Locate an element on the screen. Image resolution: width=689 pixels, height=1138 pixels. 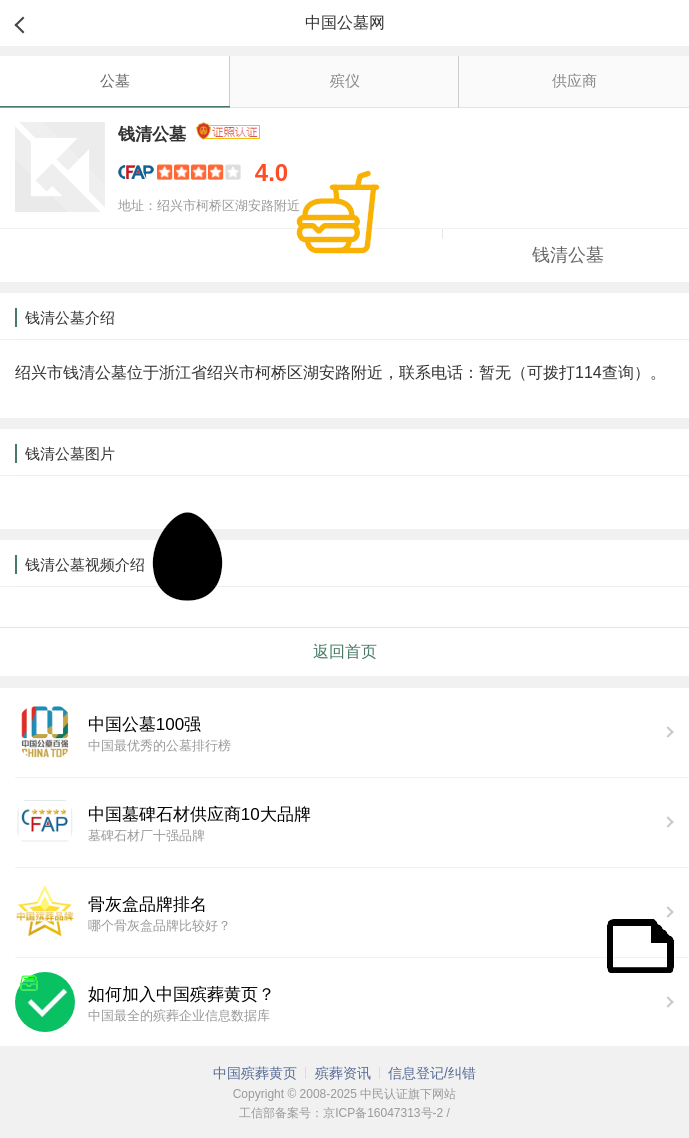
create a new note is located at coordinates (640, 946).